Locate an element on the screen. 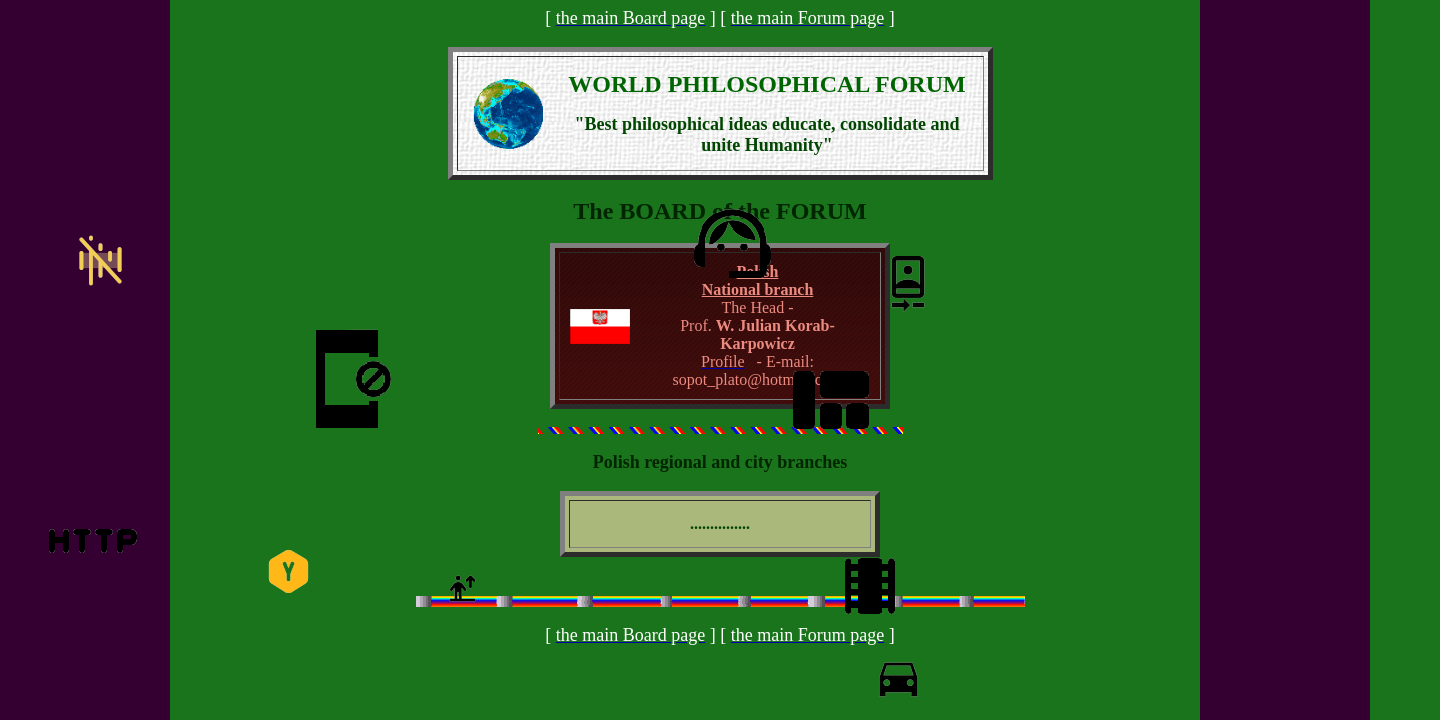 This screenshot has width=1440, height=720. upload user profile or data is located at coordinates (462, 588).